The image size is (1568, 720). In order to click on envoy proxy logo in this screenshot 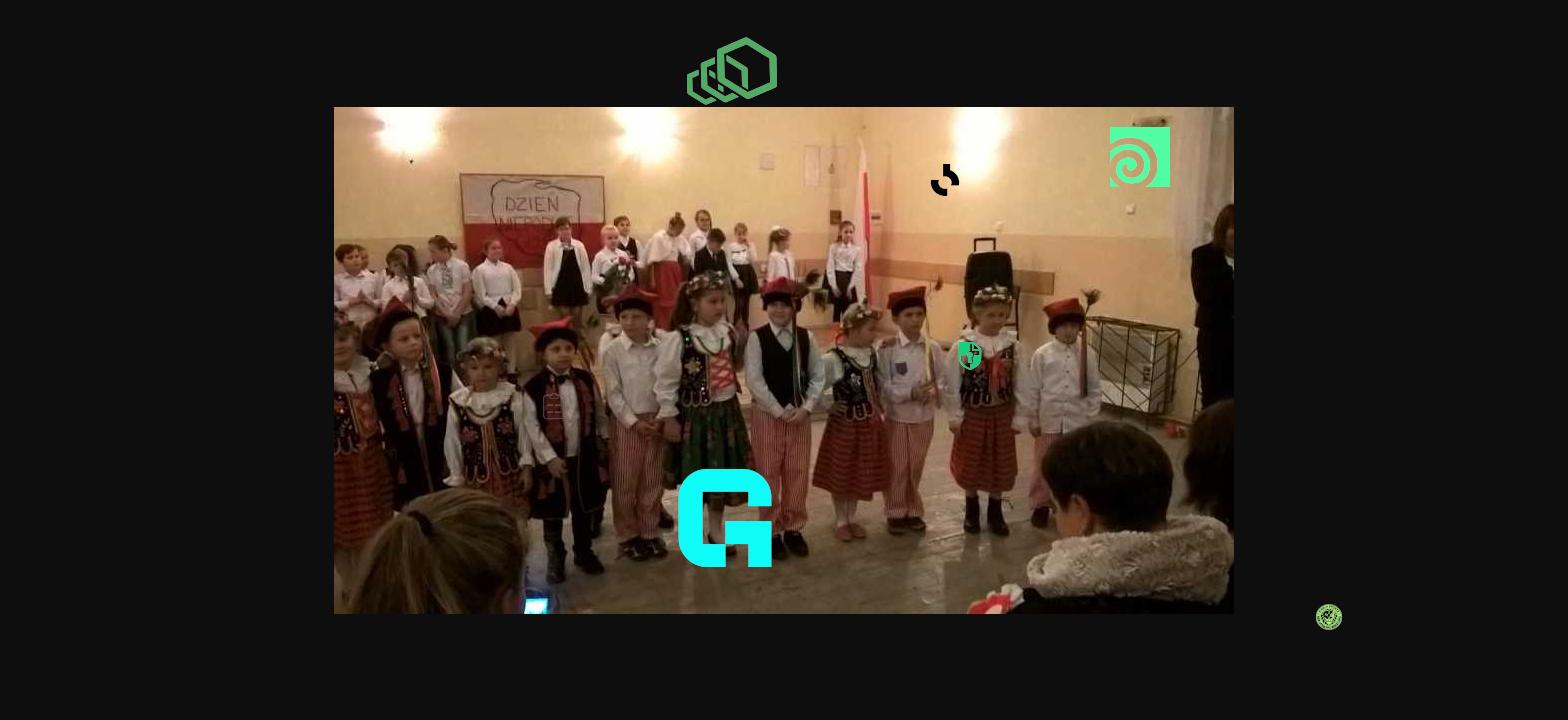, I will do `click(732, 71)`.